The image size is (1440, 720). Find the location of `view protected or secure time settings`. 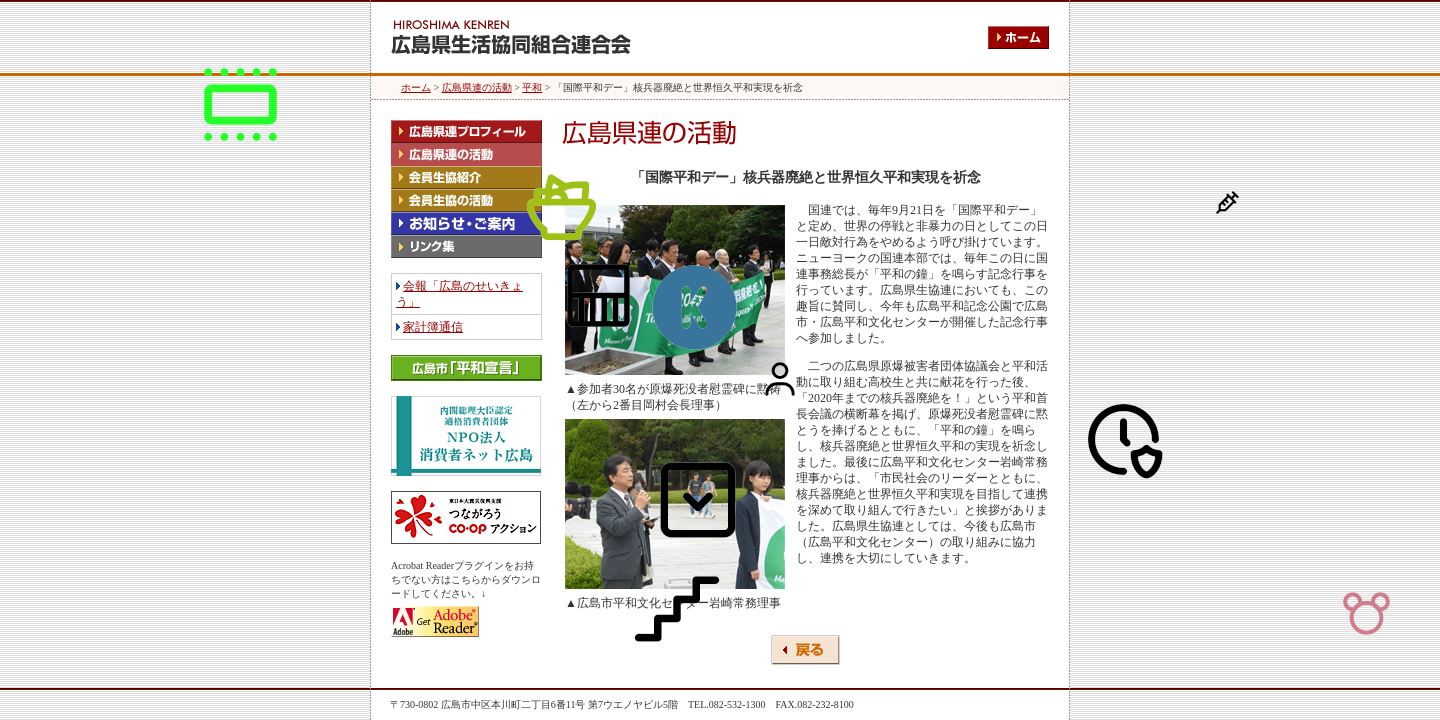

view protected or secure time settings is located at coordinates (1123, 439).